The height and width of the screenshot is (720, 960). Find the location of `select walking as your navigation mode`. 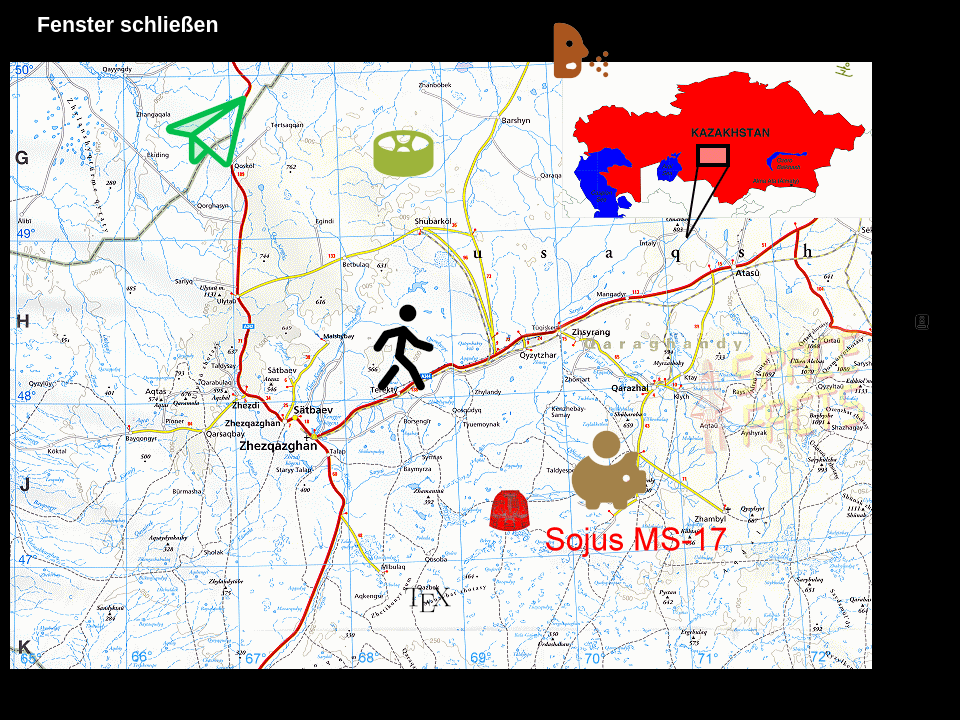

select walking as your navigation mode is located at coordinates (403, 347).